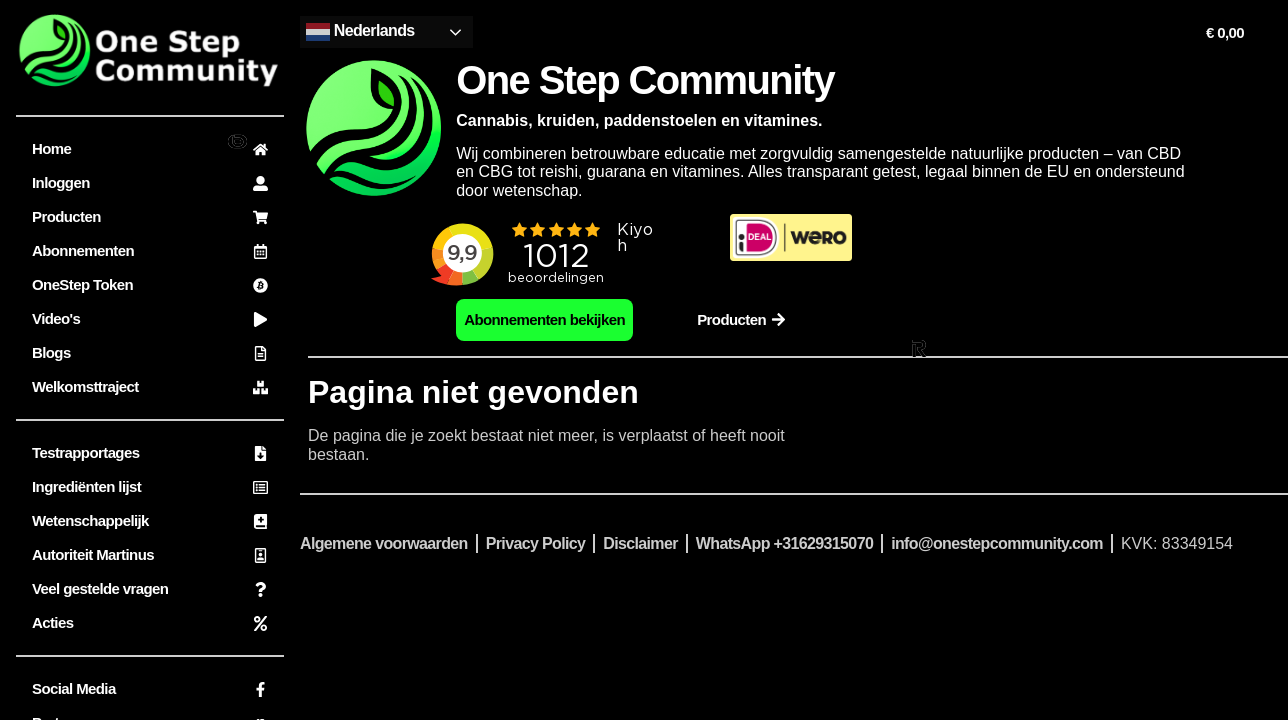  I want to click on open the Revolut banking app, so click(919, 348).